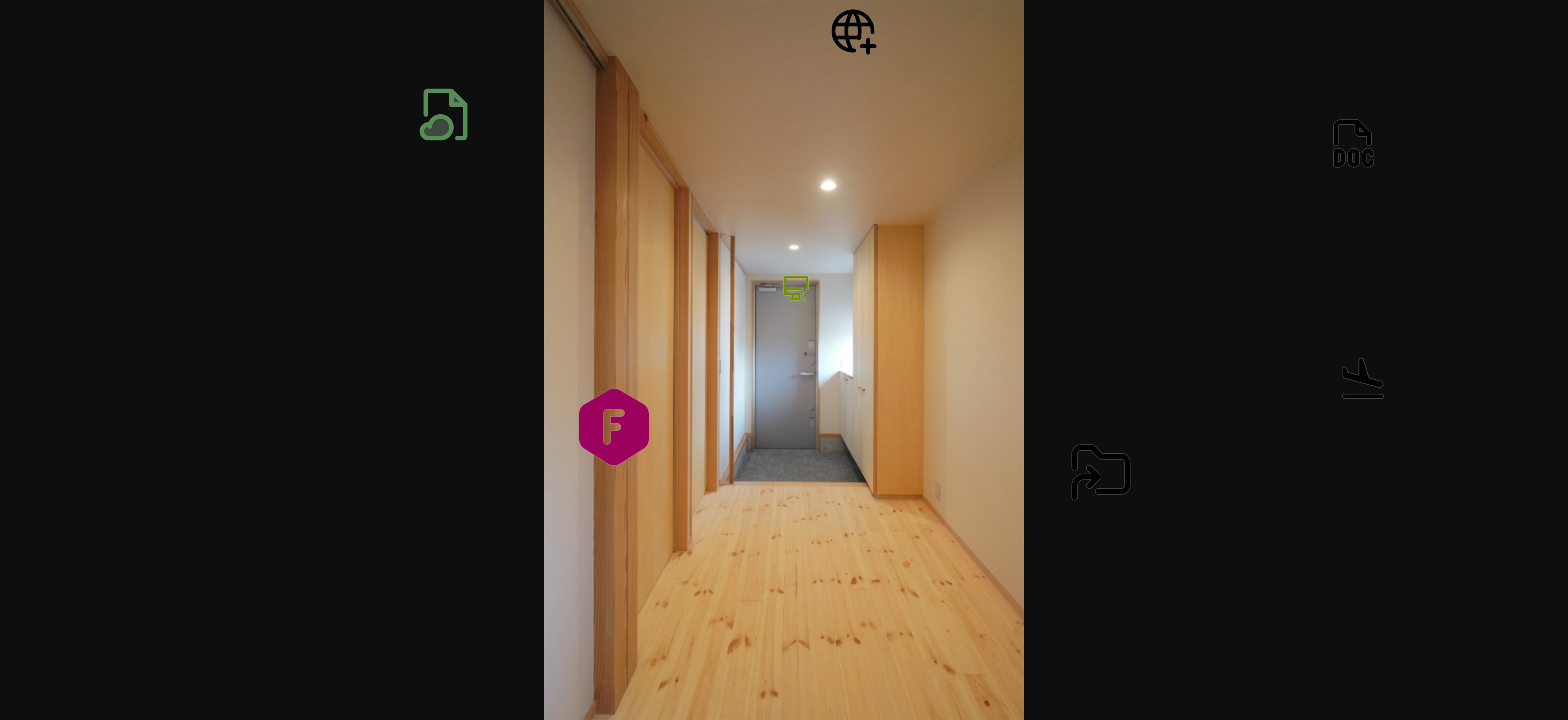 The height and width of the screenshot is (720, 1568). What do you see at coordinates (796, 288) in the screenshot?
I see `indicates a problem or error with your desktop computer` at bounding box center [796, 288].